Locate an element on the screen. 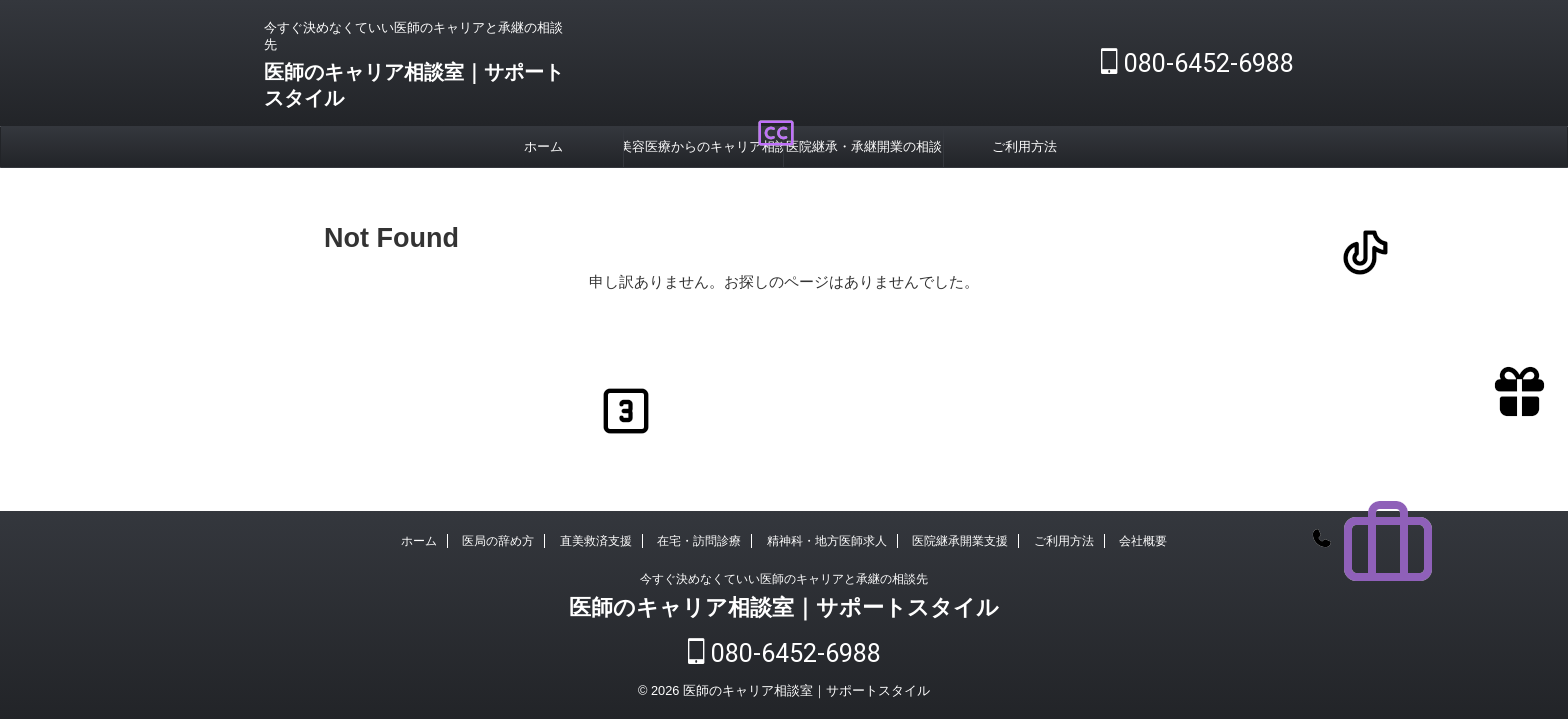 This screenshot has width=1568, height=720. select option 3 from a numbered list is located at coordinates (626, 411).